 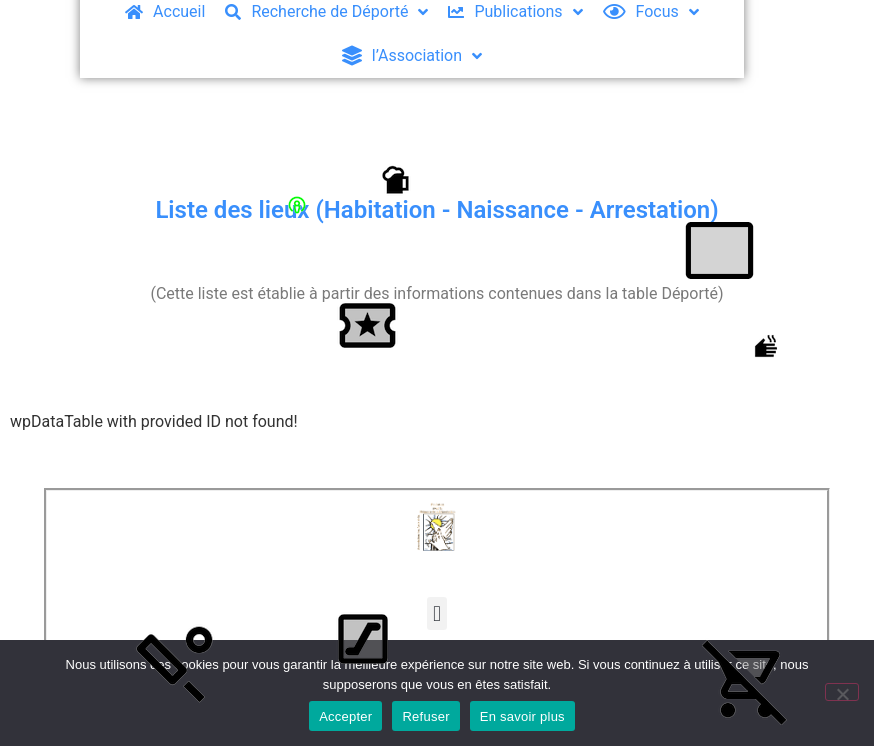 What do you see at coordinates (395, 180) in the screenshot?
I see `find nearby sports bars or pubs` at bounding box center [395, 180].